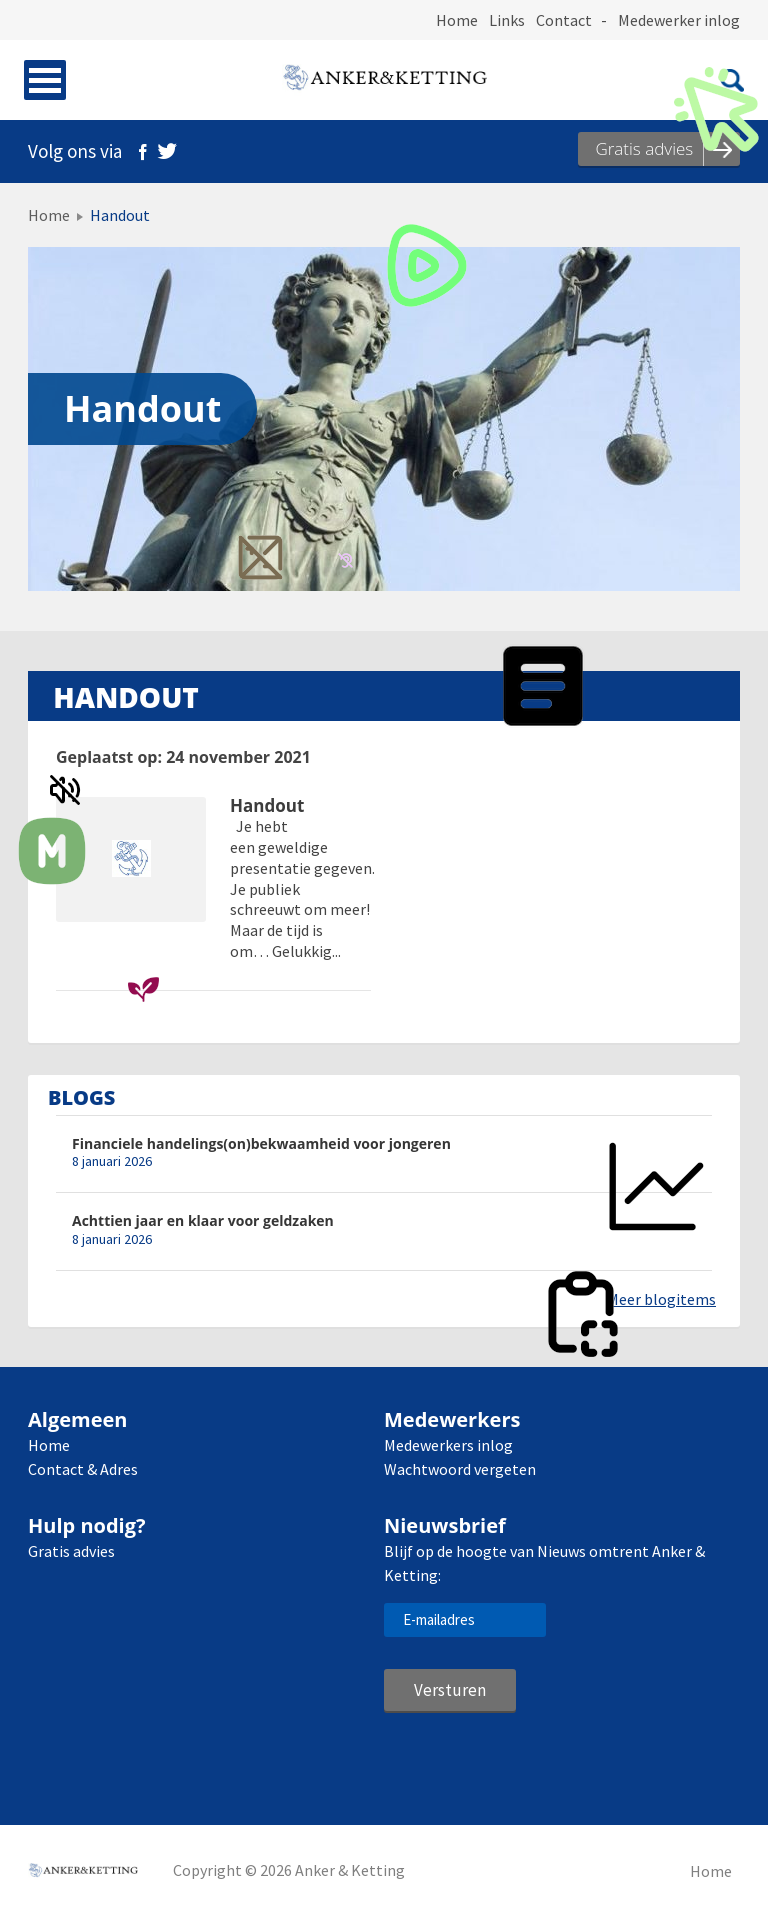  What do you see at coordinates (260, 557) in the screenshot?
I see `disable exposure adjustment` at bounding box center [260, 557].